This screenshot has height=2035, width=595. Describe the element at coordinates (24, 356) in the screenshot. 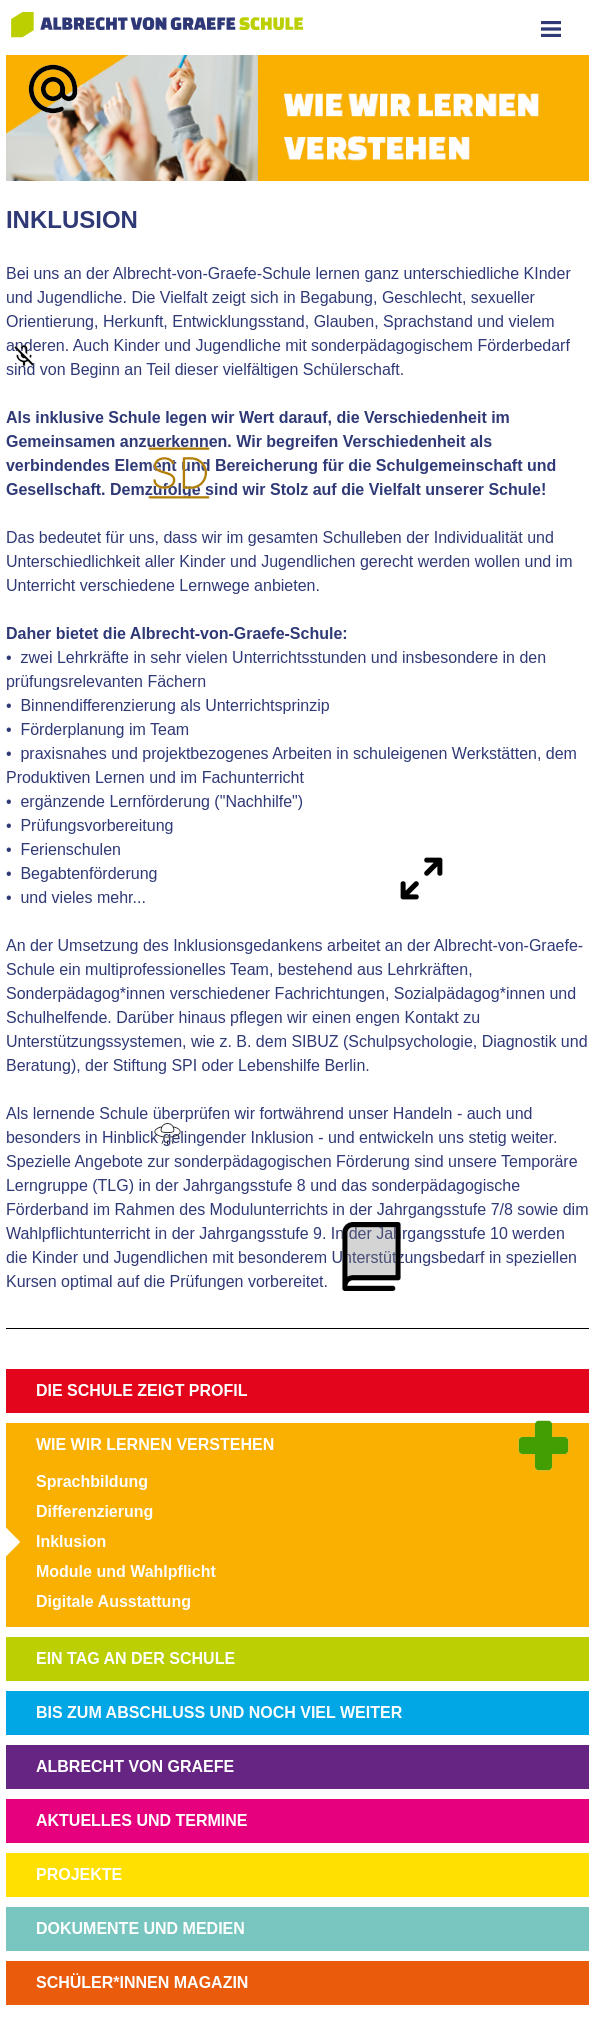

I see `mute your microphone` at that location.